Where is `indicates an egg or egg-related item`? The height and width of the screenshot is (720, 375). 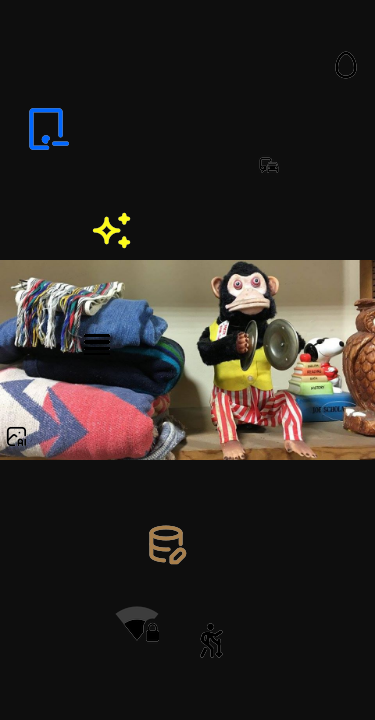
indicates an egg or egg-related item is located at coordinates (346, 65).